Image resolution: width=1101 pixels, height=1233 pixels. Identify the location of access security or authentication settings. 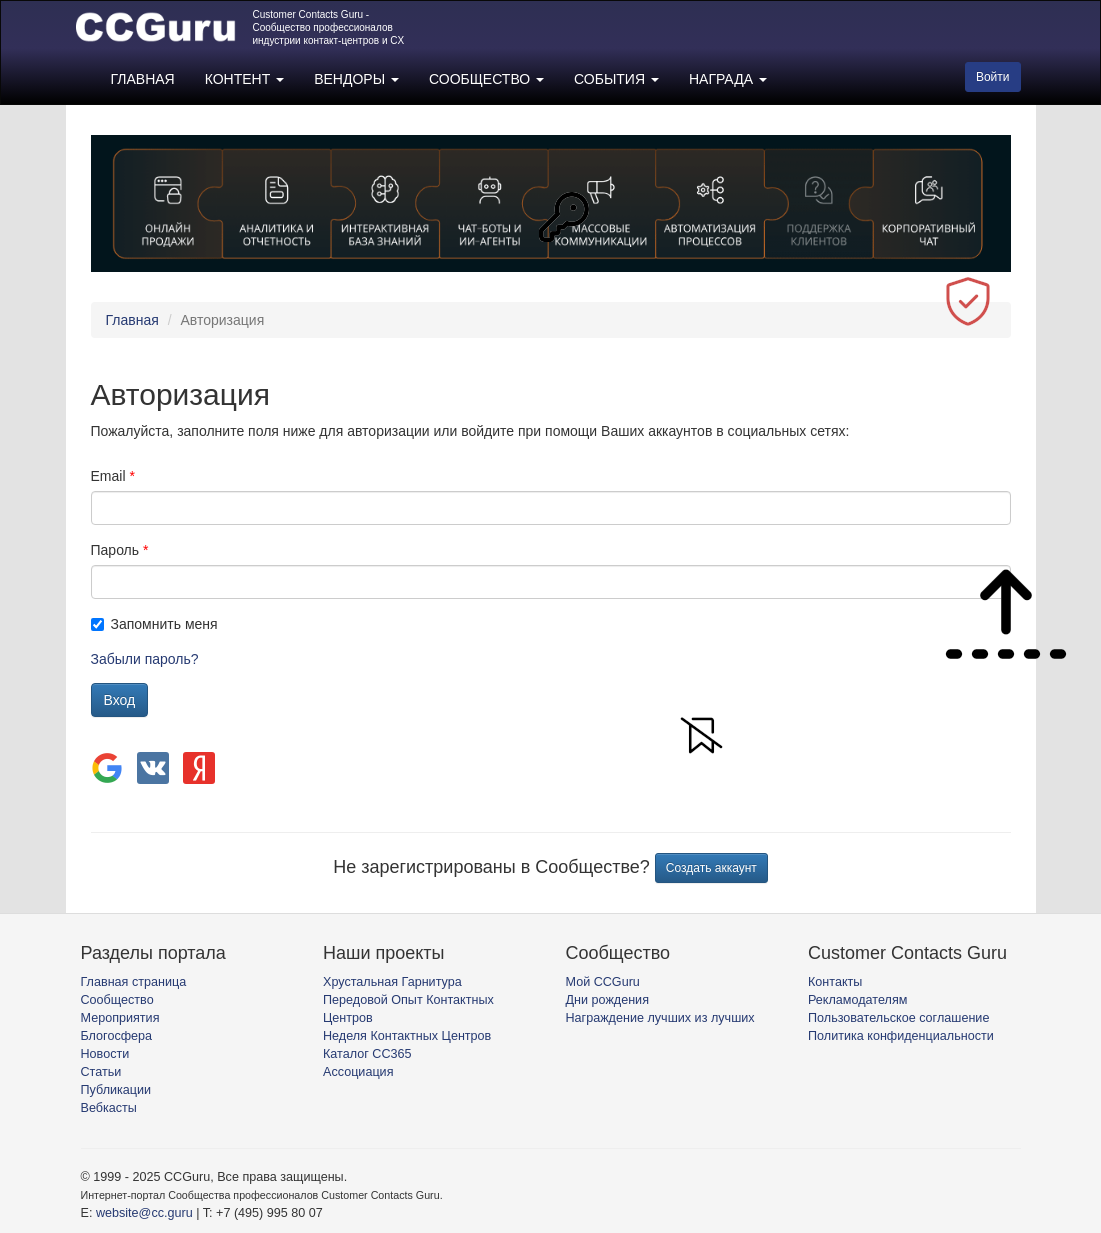
(564, 217).